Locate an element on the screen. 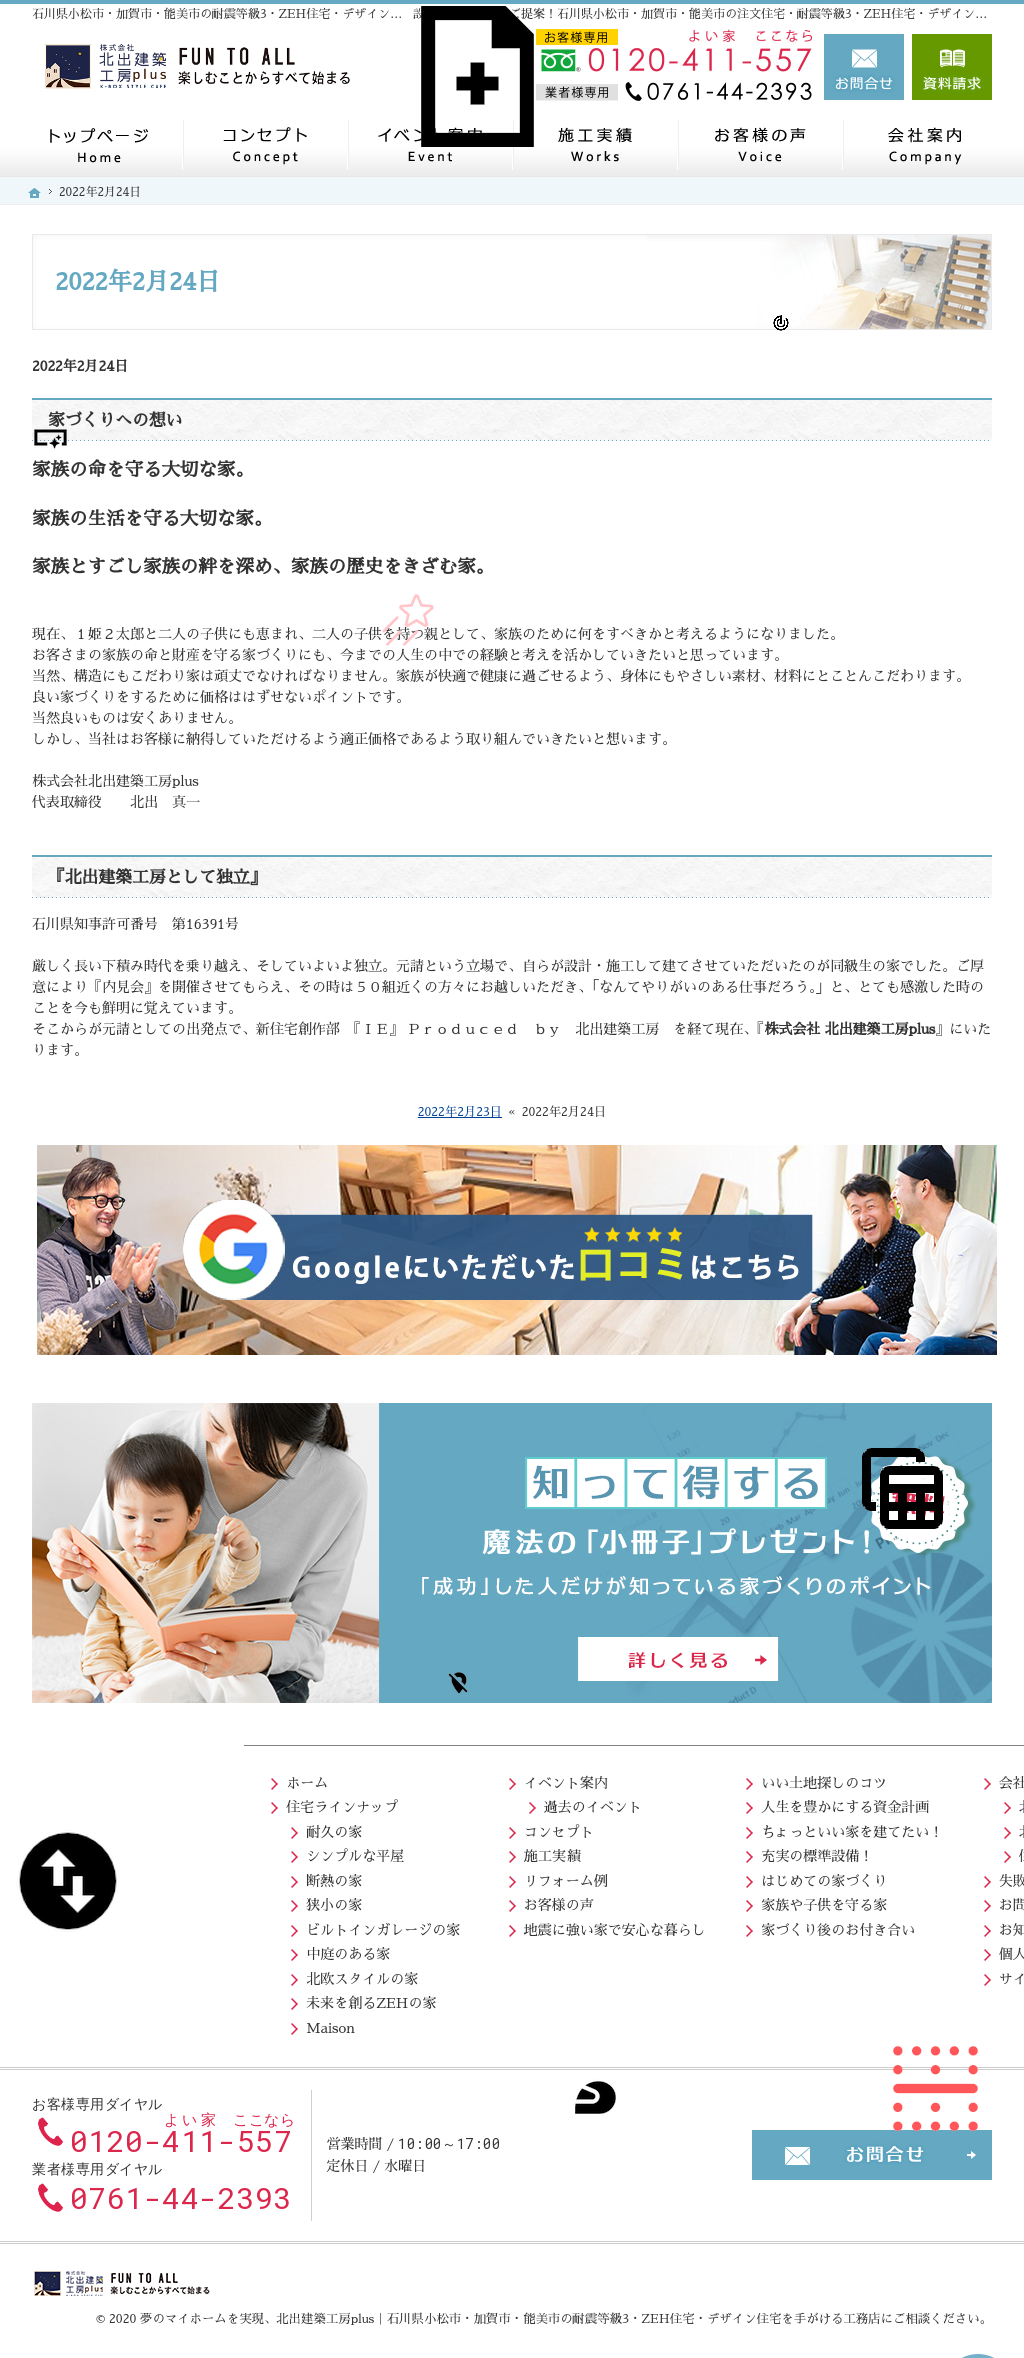  switch to table or grid view is located at coordinates (902, 1488).